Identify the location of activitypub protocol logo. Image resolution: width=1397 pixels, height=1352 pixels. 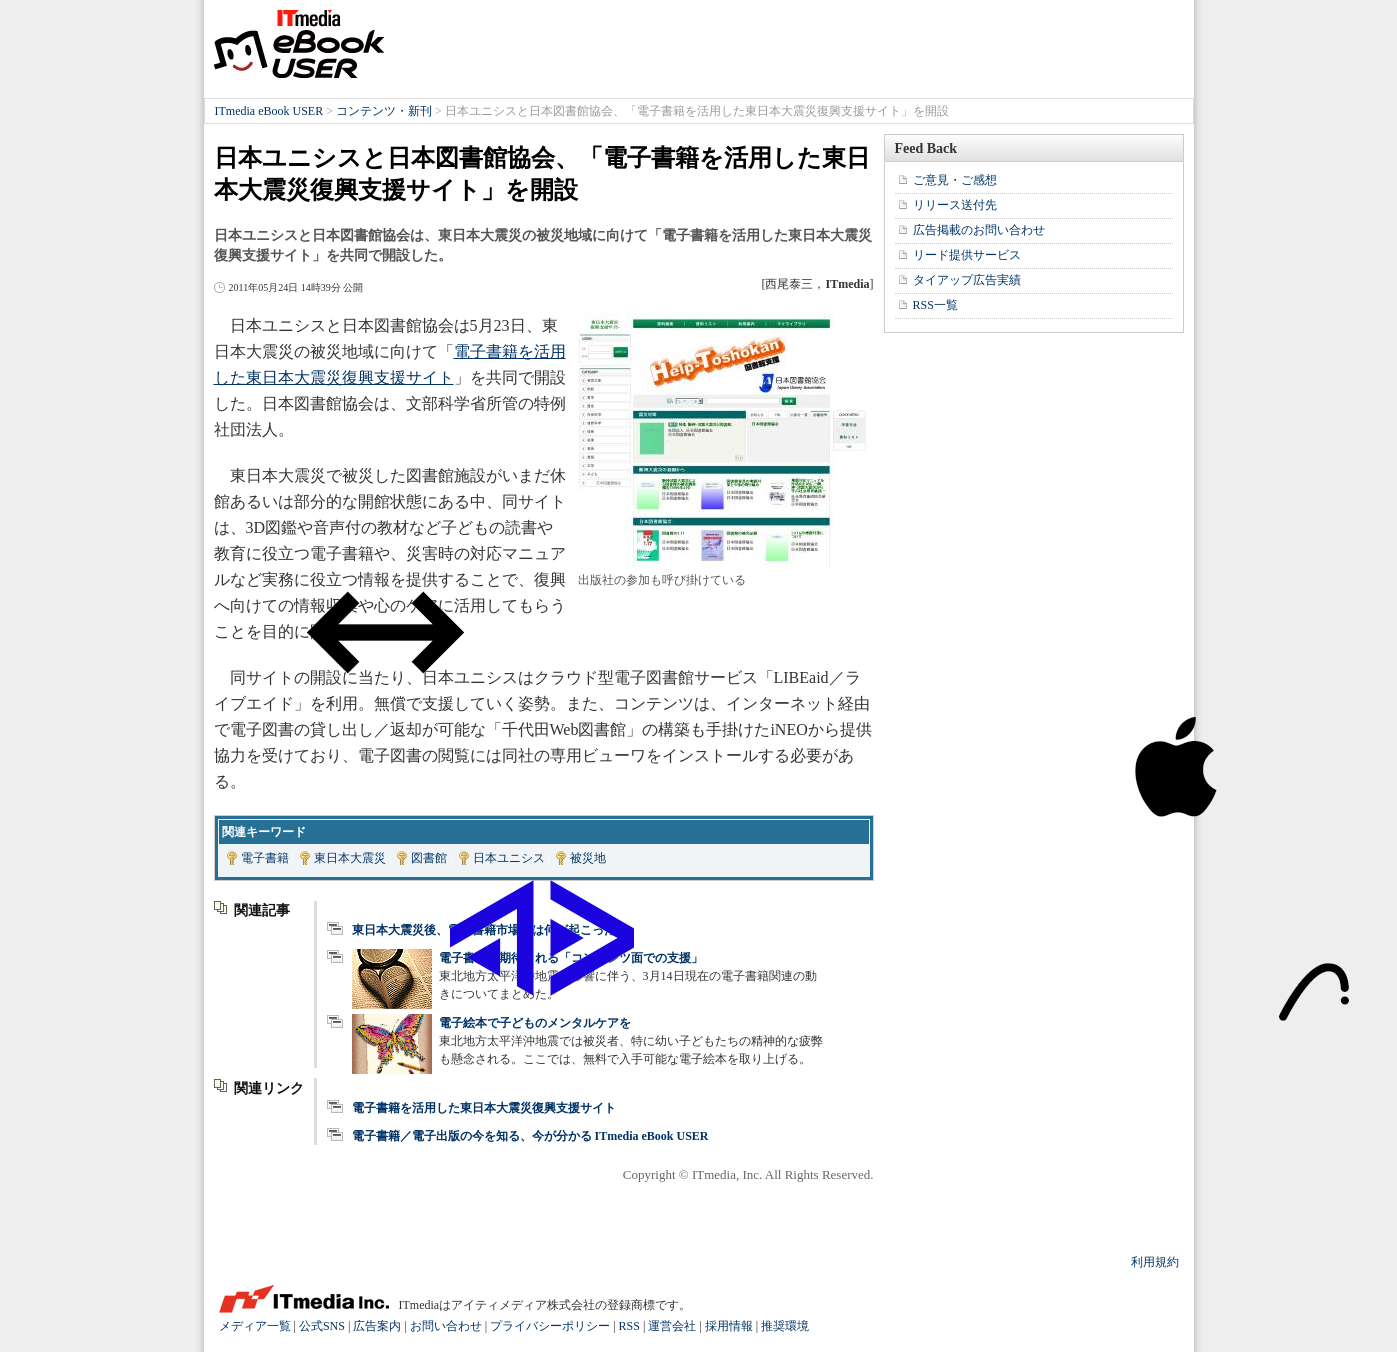
(542, 938).